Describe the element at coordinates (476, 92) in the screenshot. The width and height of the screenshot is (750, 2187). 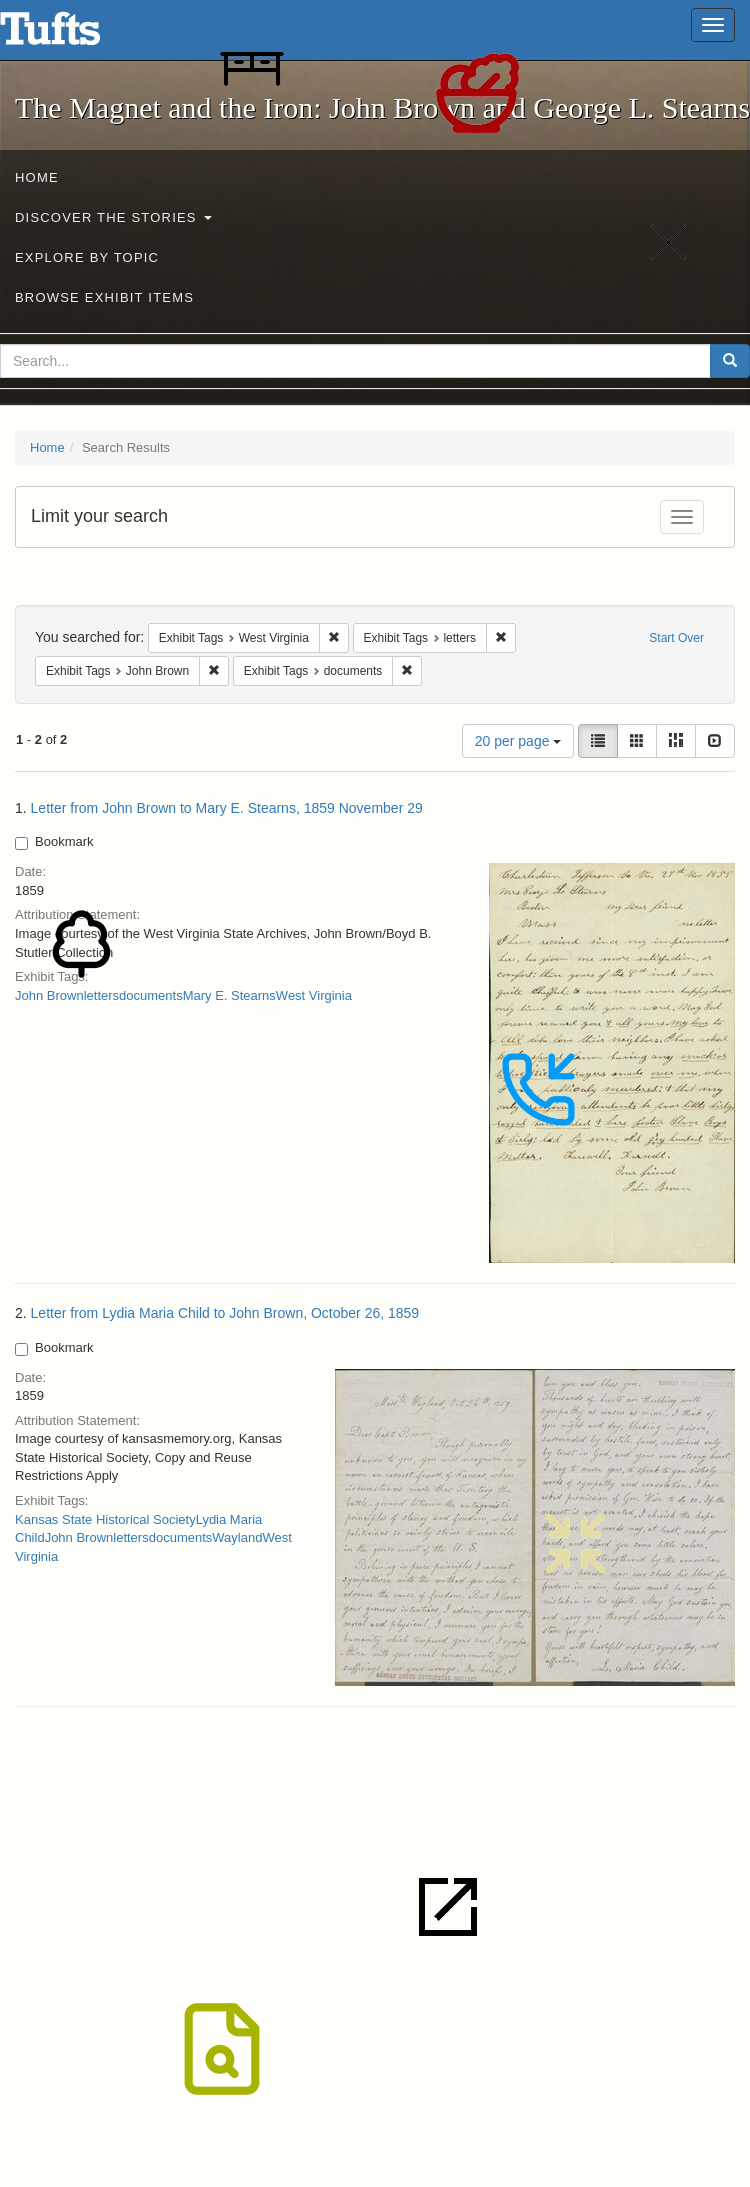
I see `browse healthy food options` at that location.